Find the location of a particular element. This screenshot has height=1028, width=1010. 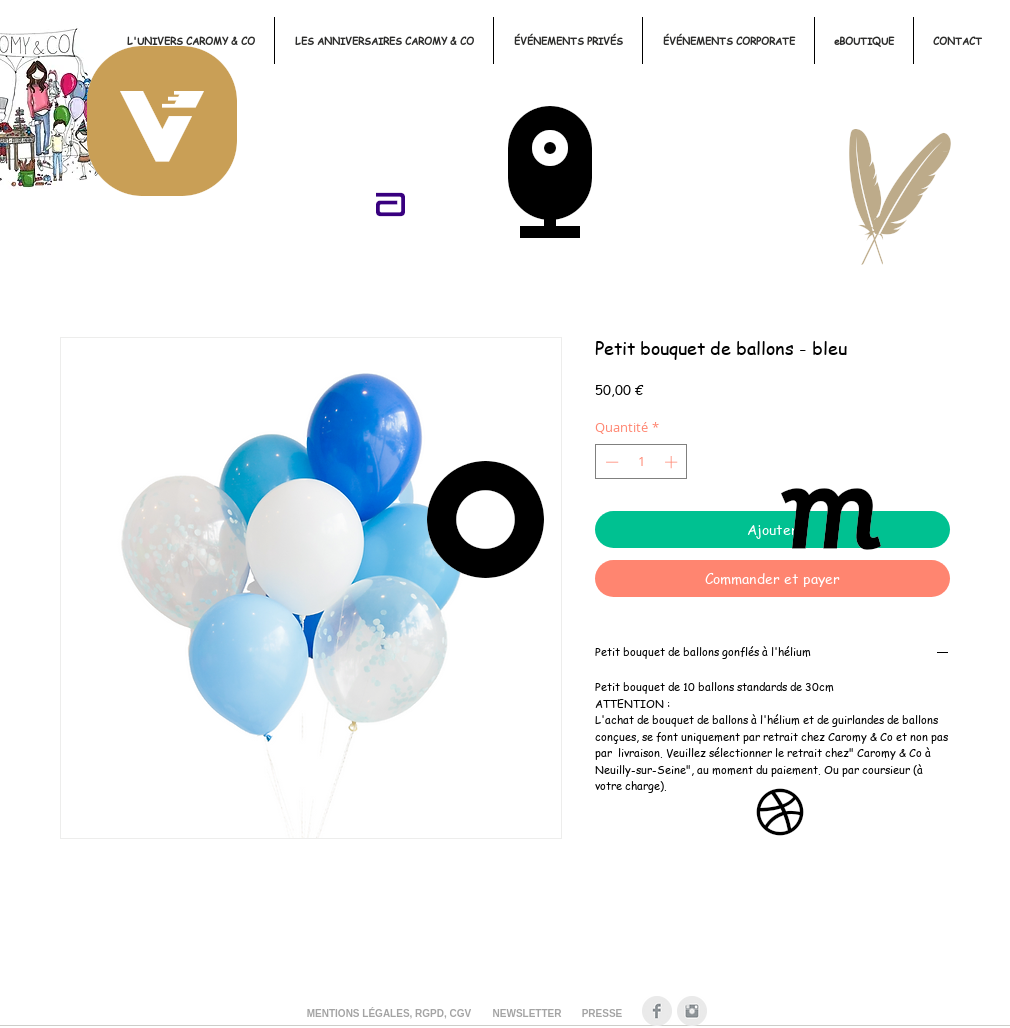

access Okta identity management is located at coordinates (485, 519).